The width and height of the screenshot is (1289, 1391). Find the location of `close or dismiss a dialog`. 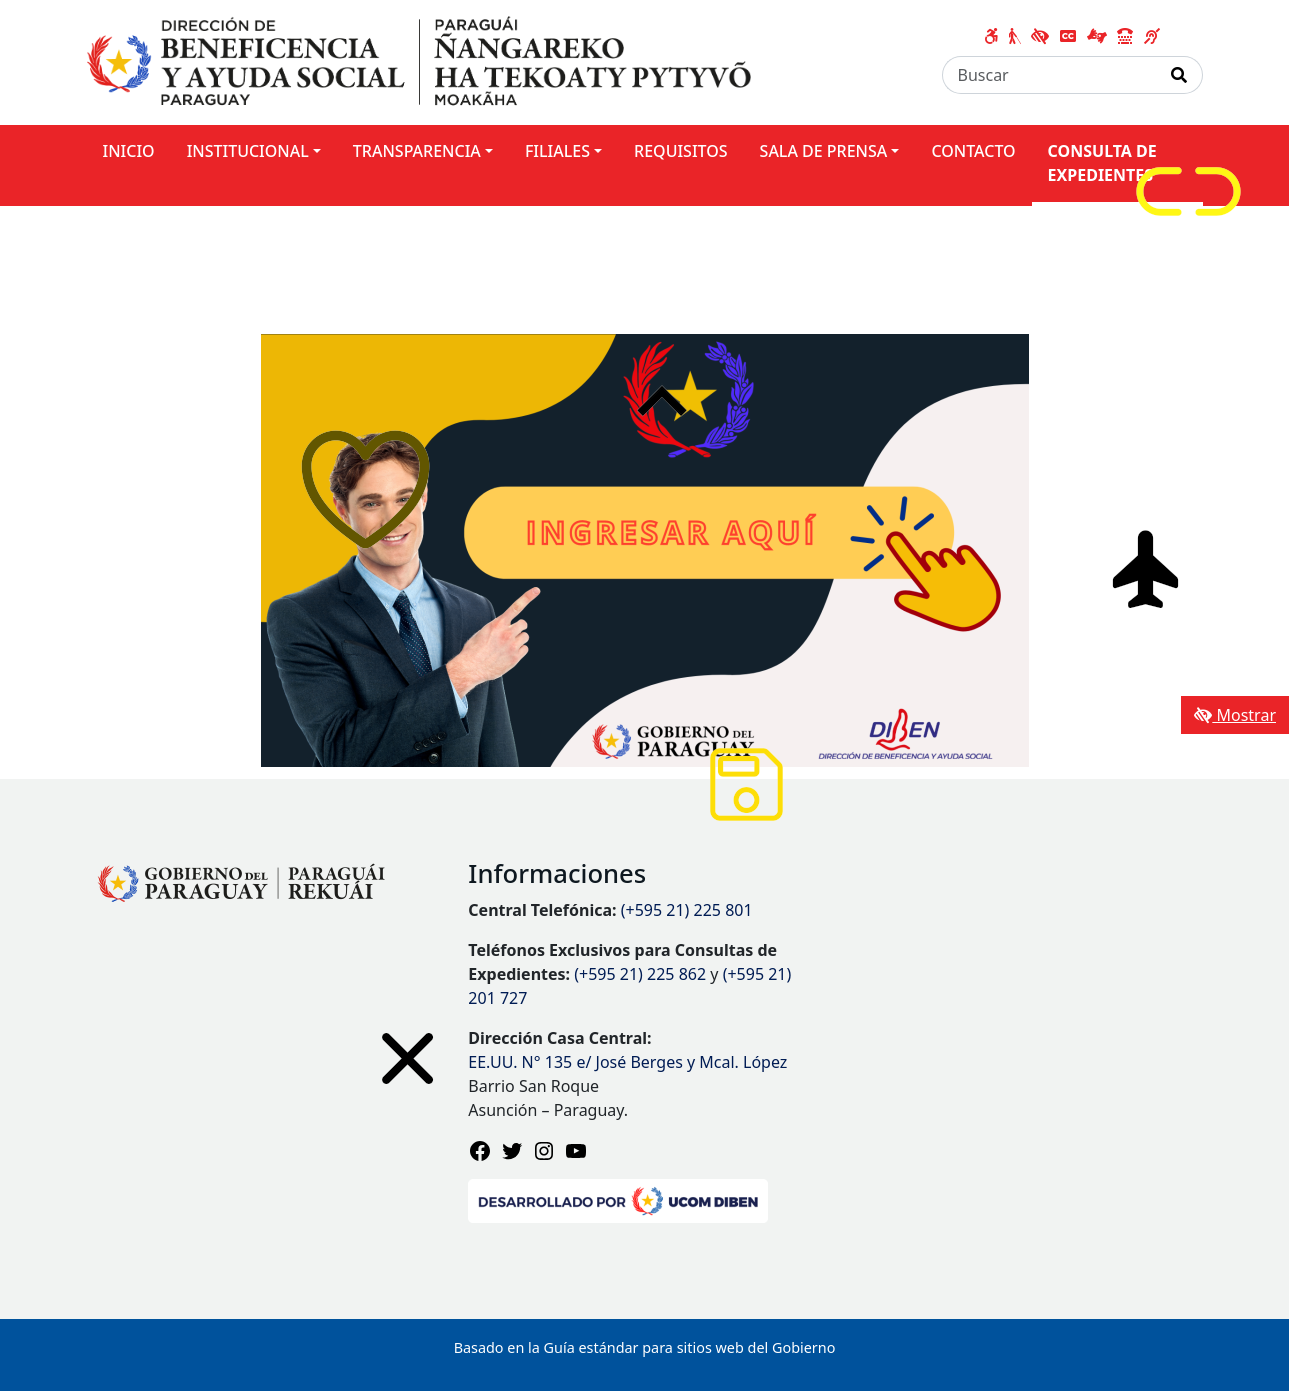

close or dismiss a dialog is located at coordinates (407, 1058).